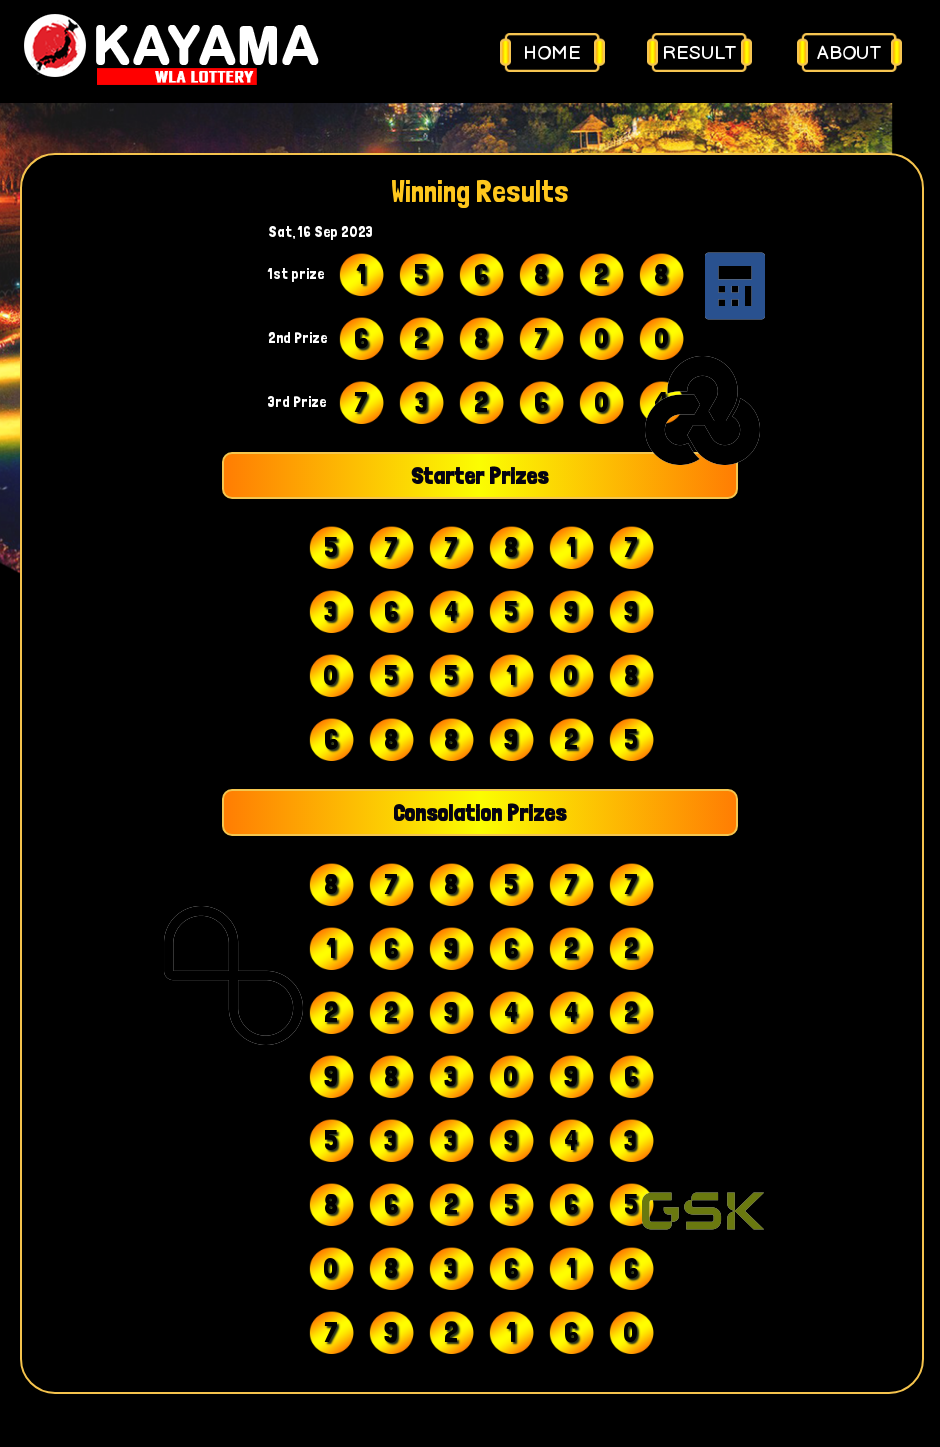 This screenshot has height=1447, width=940. Describe the element at coordinates (702, 410) in the screenshot. I see `rclone cloud sync application` at that location.